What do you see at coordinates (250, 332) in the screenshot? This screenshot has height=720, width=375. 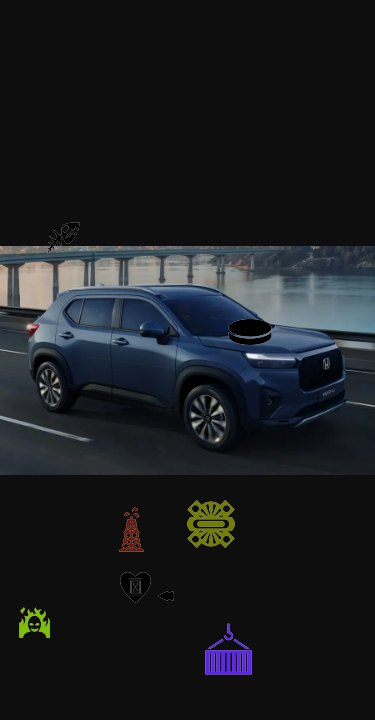 I see `view your token balance` at bounding box center [250, 332].